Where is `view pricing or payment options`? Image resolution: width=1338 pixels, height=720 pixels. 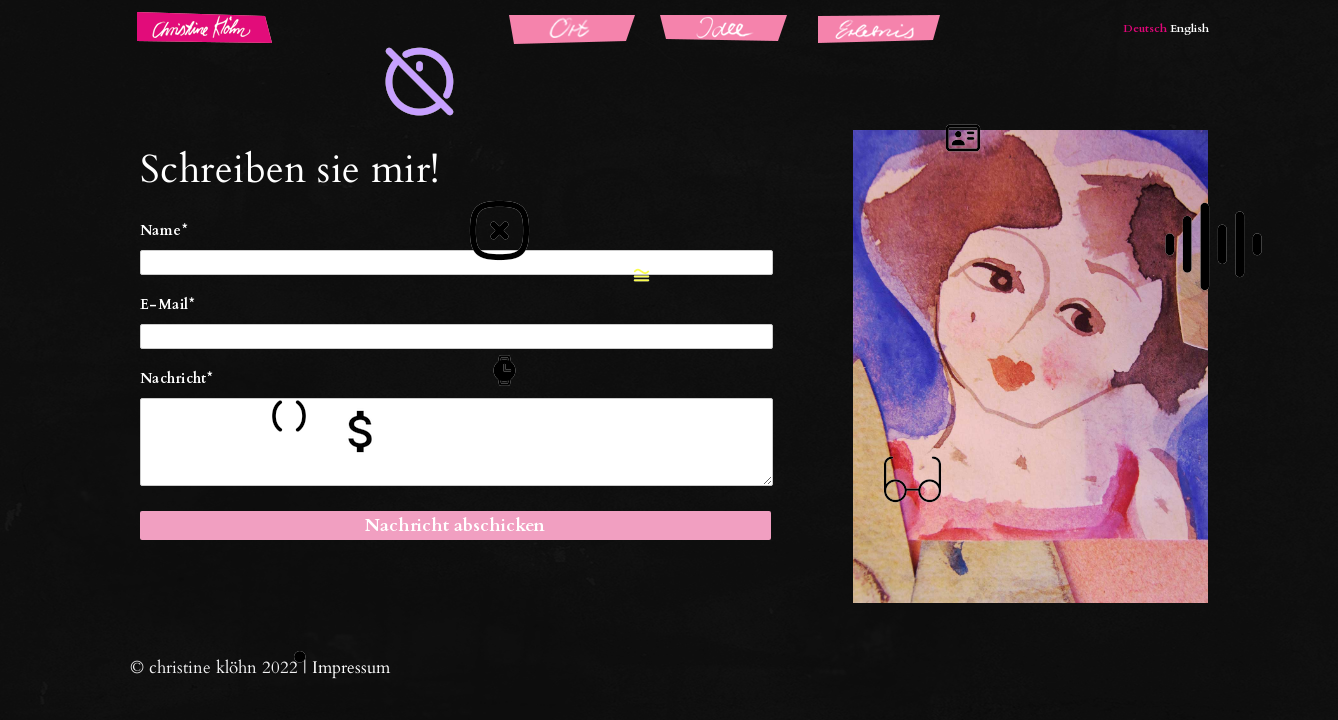
view pricing or payment options is located at coordinates (361, 431).